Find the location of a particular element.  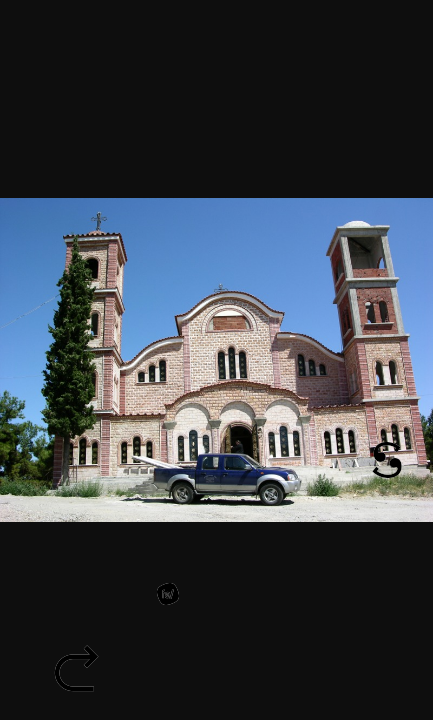

open the Scribd app is located at coordinates (387, 460).